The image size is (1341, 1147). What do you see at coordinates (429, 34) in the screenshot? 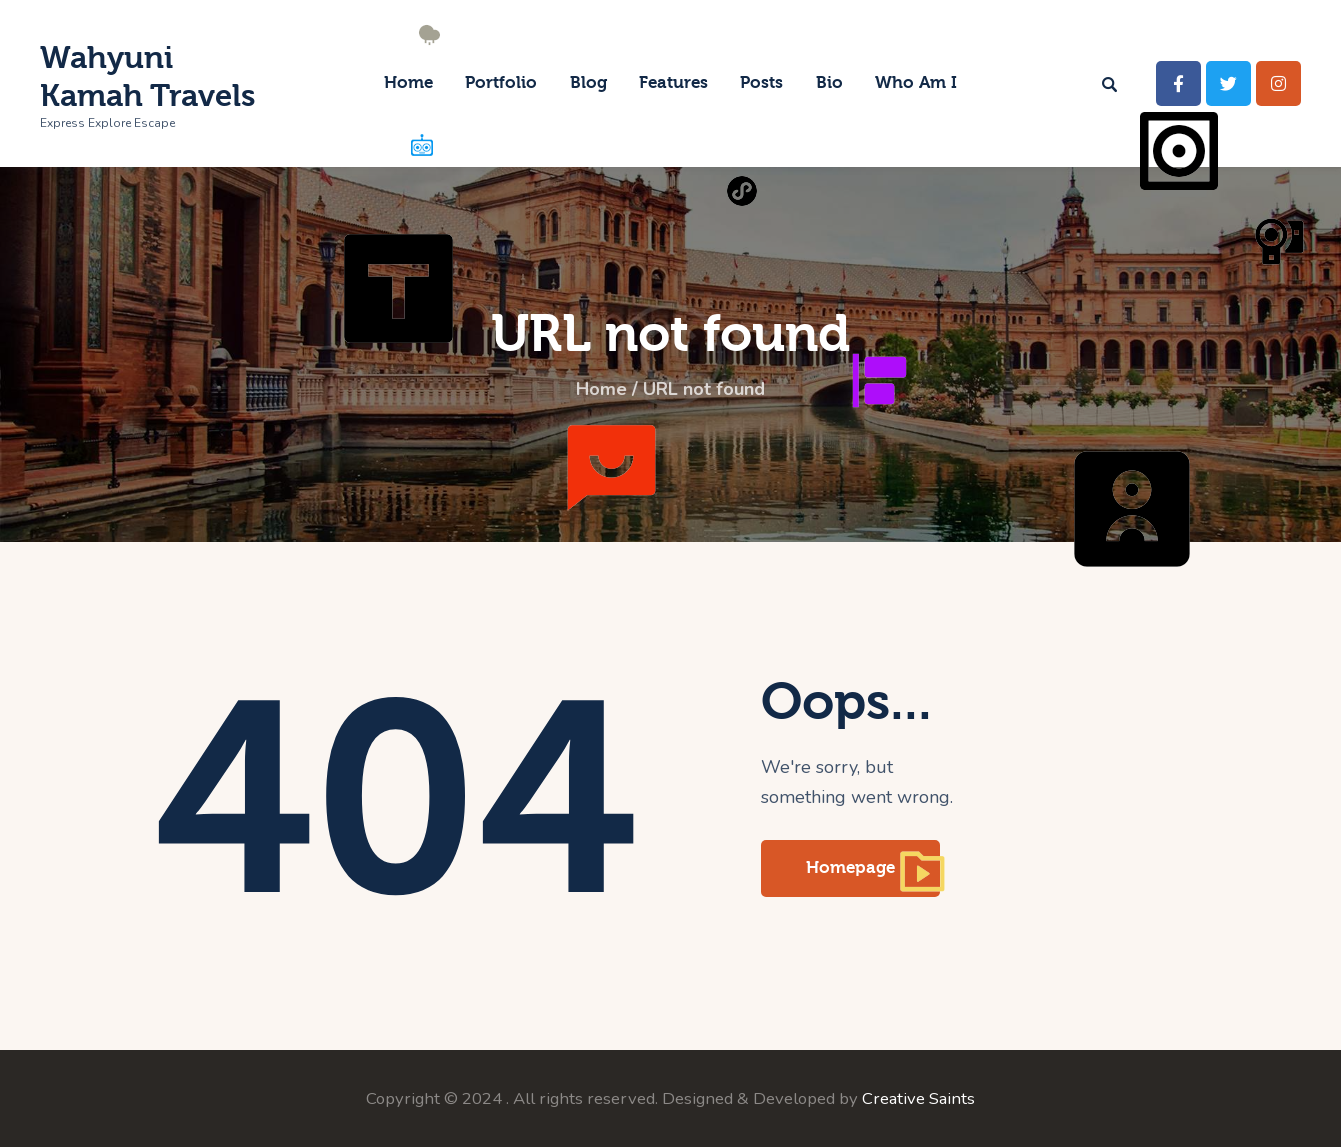
I see `indicates rainy weather conditions` at bounding box center [429, 34].